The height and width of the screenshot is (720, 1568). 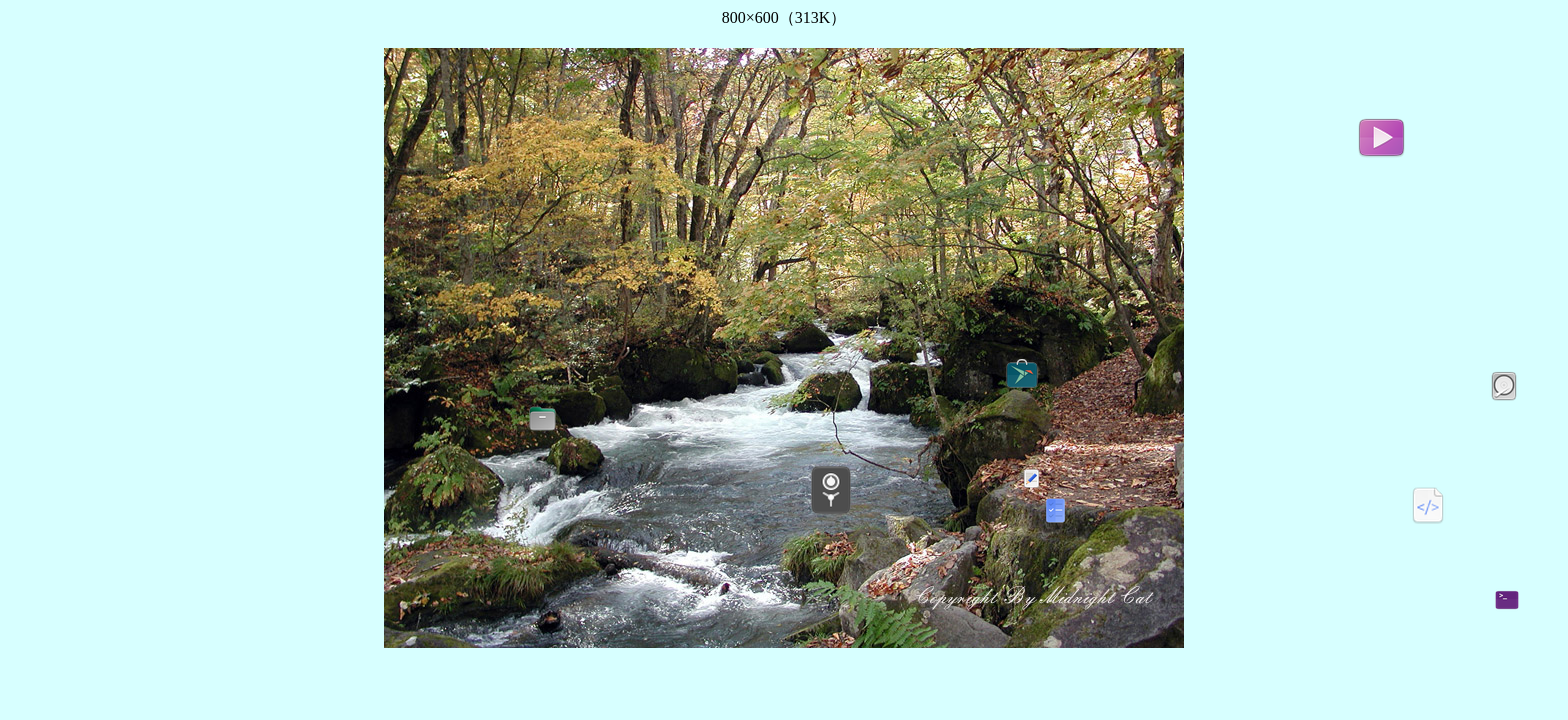 I want to click on open the video player app, so click(x=1381, y=137).